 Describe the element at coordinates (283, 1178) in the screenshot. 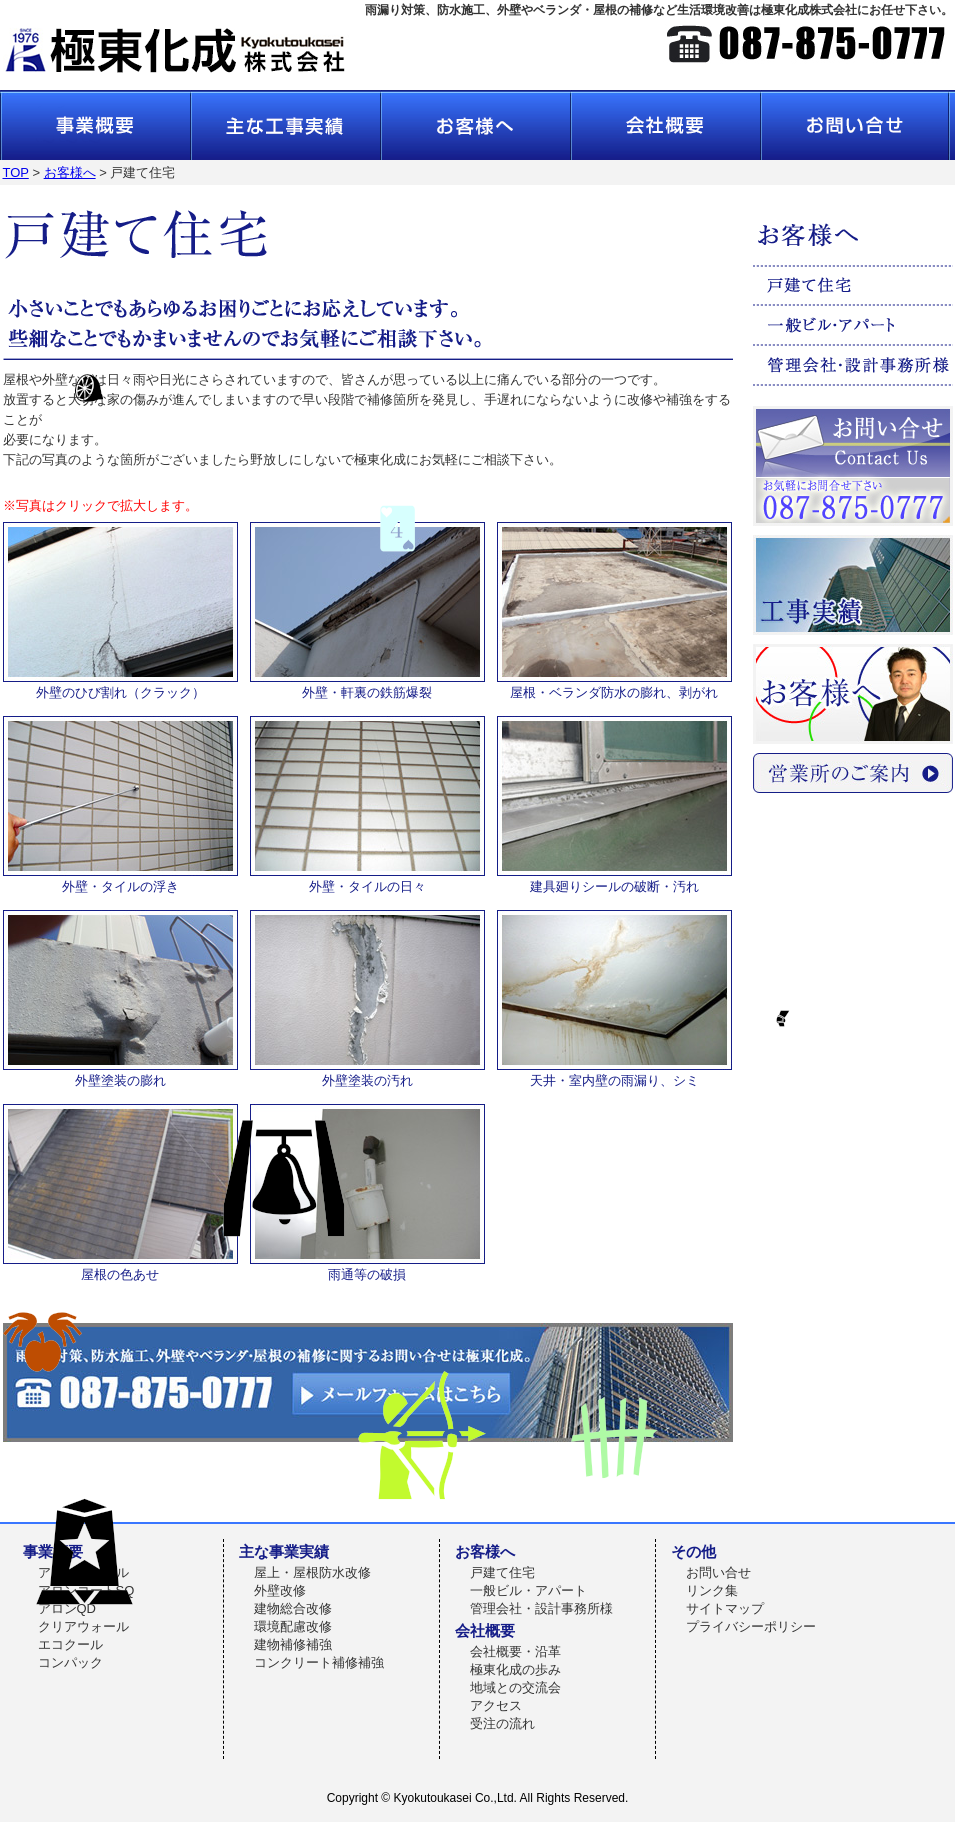

I see `carillon or bell tower instrument` at that location.